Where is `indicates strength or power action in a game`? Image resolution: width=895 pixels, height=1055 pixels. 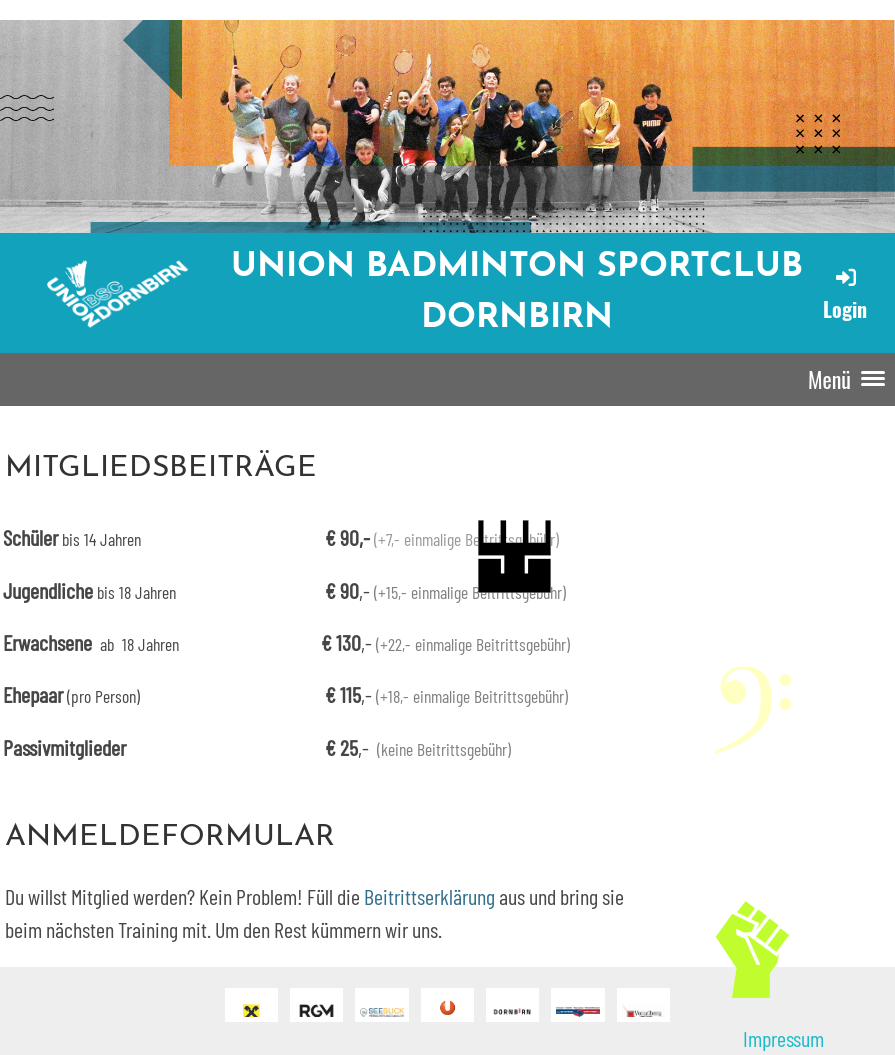
indicates strength or power action in a game is located at coordinates (752, 949).